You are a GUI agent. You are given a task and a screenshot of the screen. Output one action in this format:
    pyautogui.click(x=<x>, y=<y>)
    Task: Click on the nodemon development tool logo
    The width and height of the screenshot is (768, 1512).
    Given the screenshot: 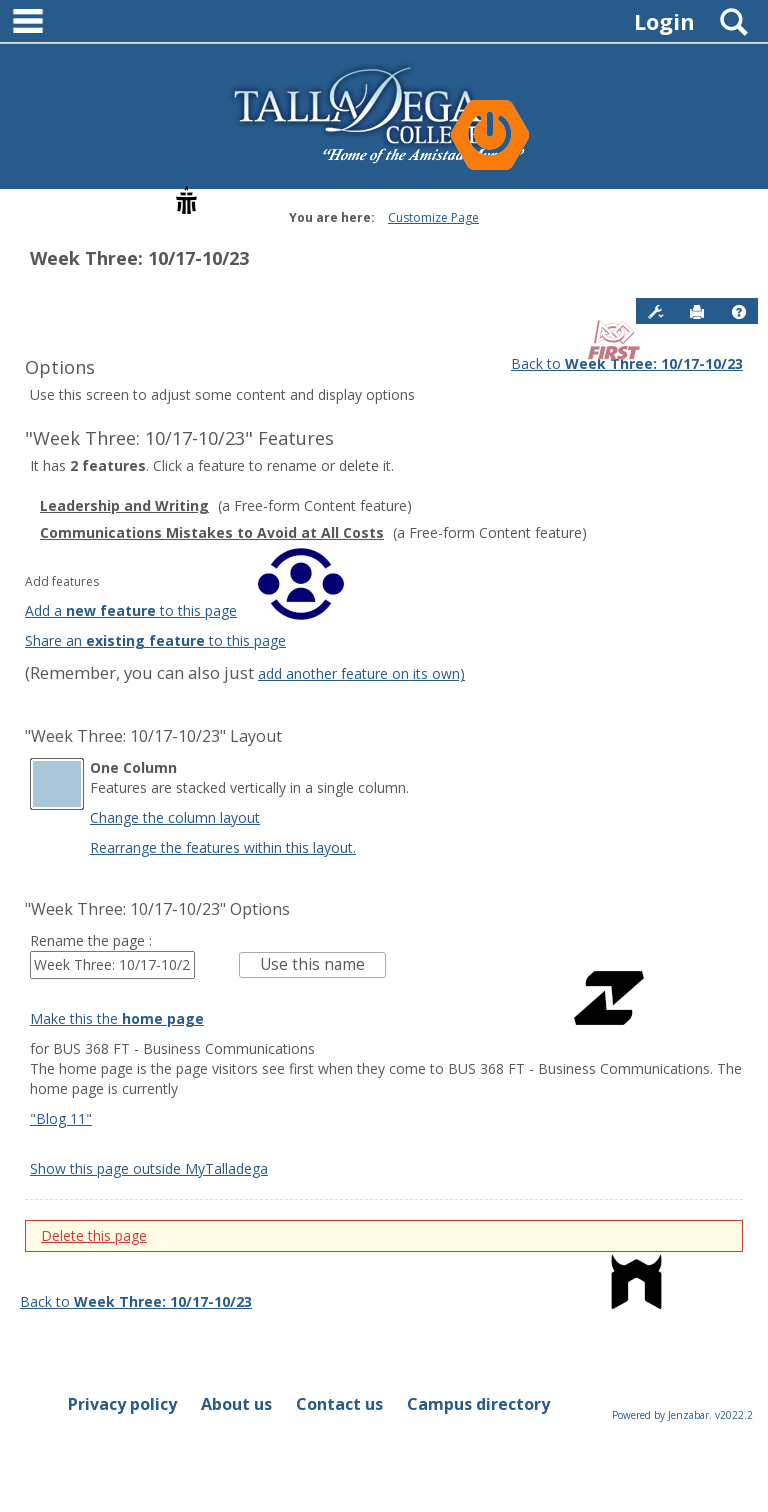 What is the action you would take?
    pyautogui.click(x=636, y=1281)
    